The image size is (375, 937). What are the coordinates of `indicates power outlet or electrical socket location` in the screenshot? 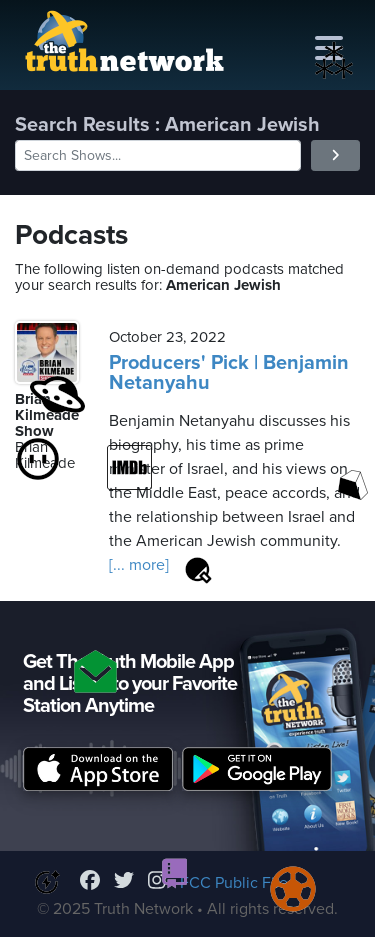 It's located at (38, 459).